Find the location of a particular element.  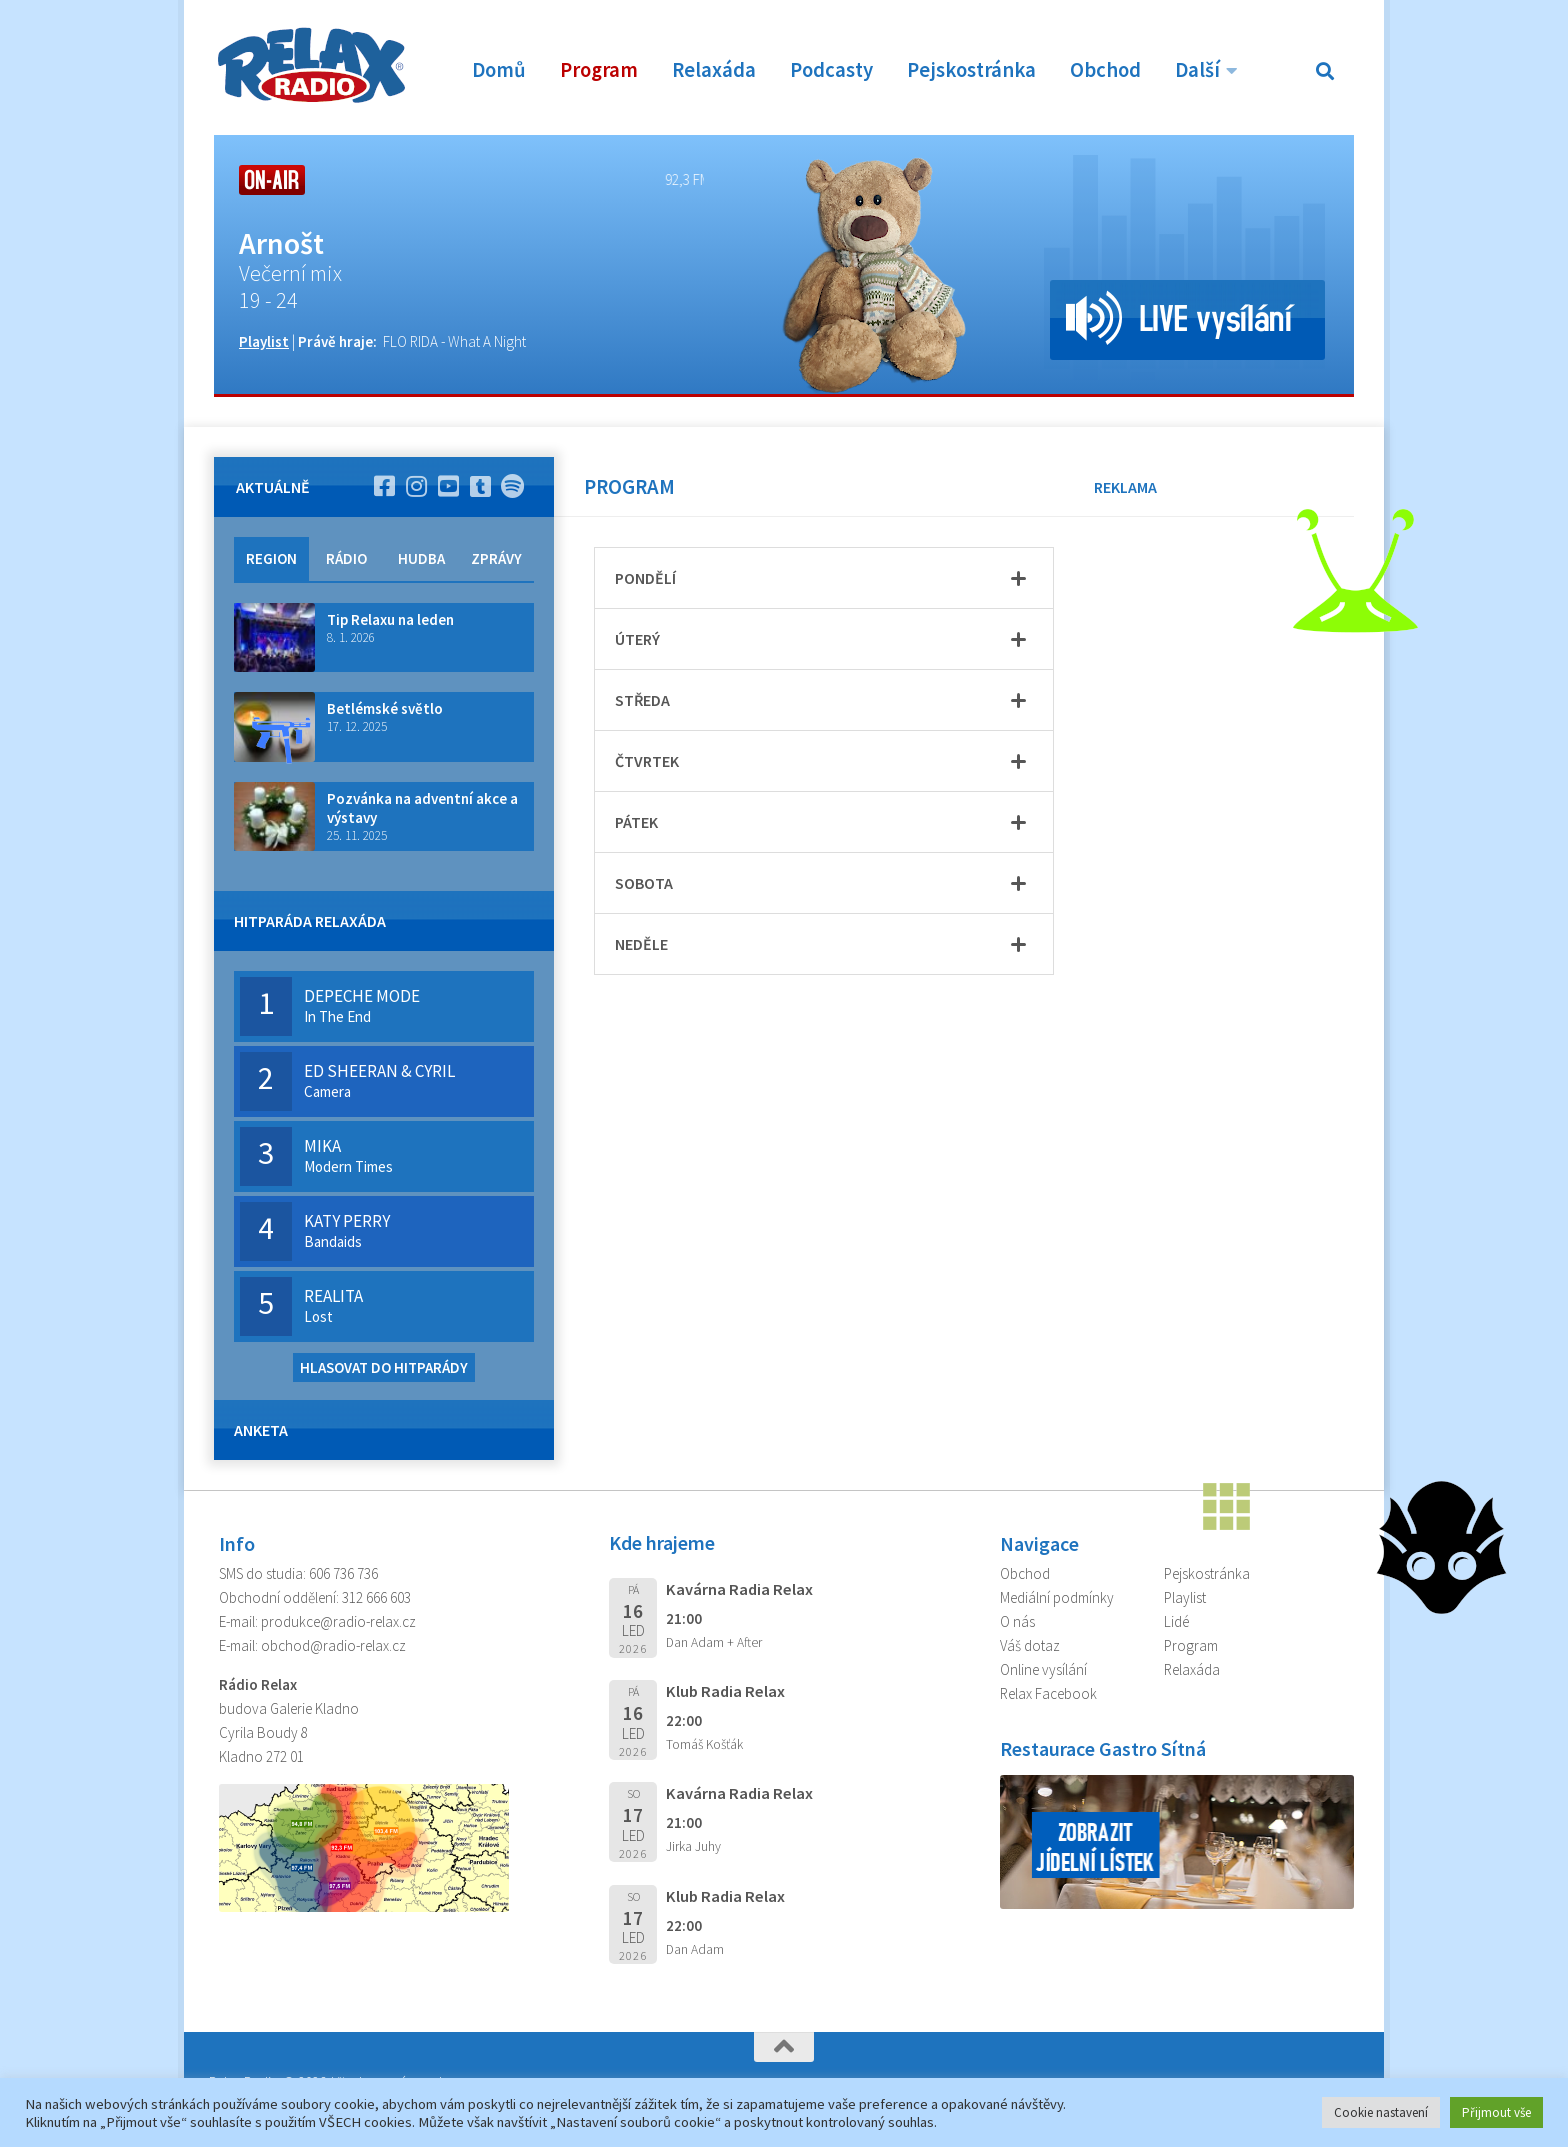

select triton or sea creature character is located at coordinates (1441, 1547).